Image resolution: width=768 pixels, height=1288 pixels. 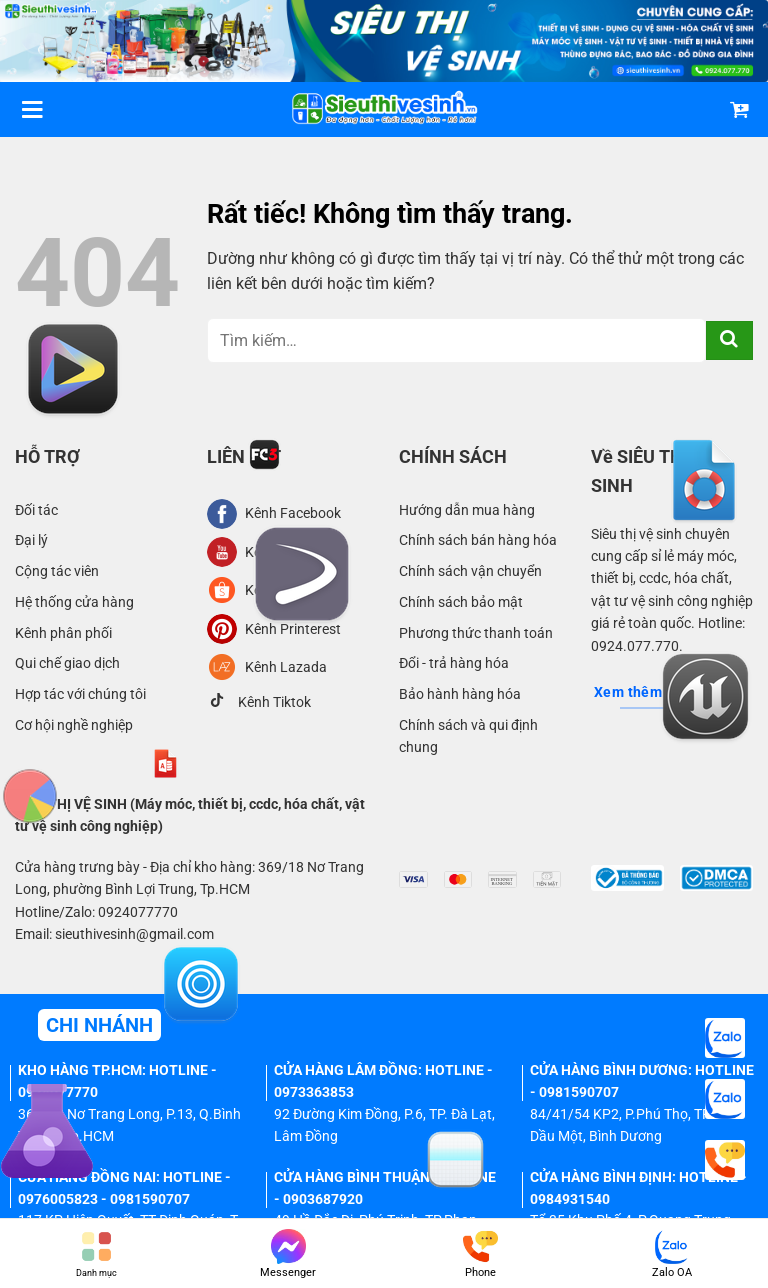 I want to click on launch the devuan linux application, so click(x=302, y=574).